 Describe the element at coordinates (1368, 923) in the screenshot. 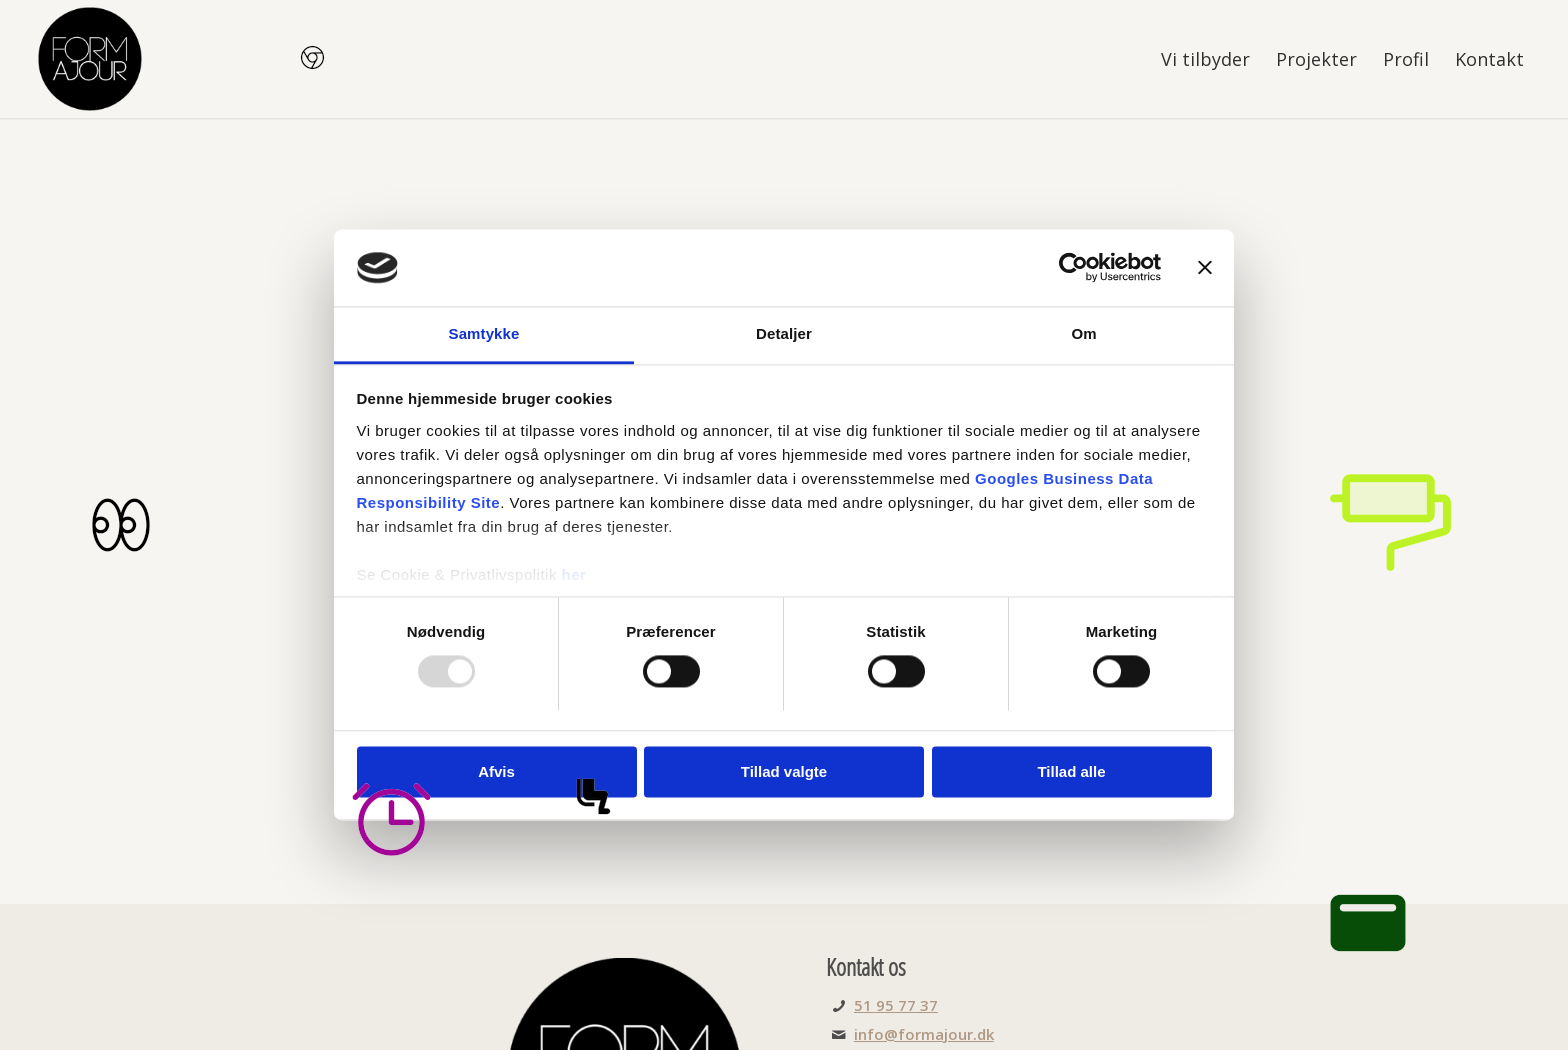

I see `maximize the current window to full screen` at that location.